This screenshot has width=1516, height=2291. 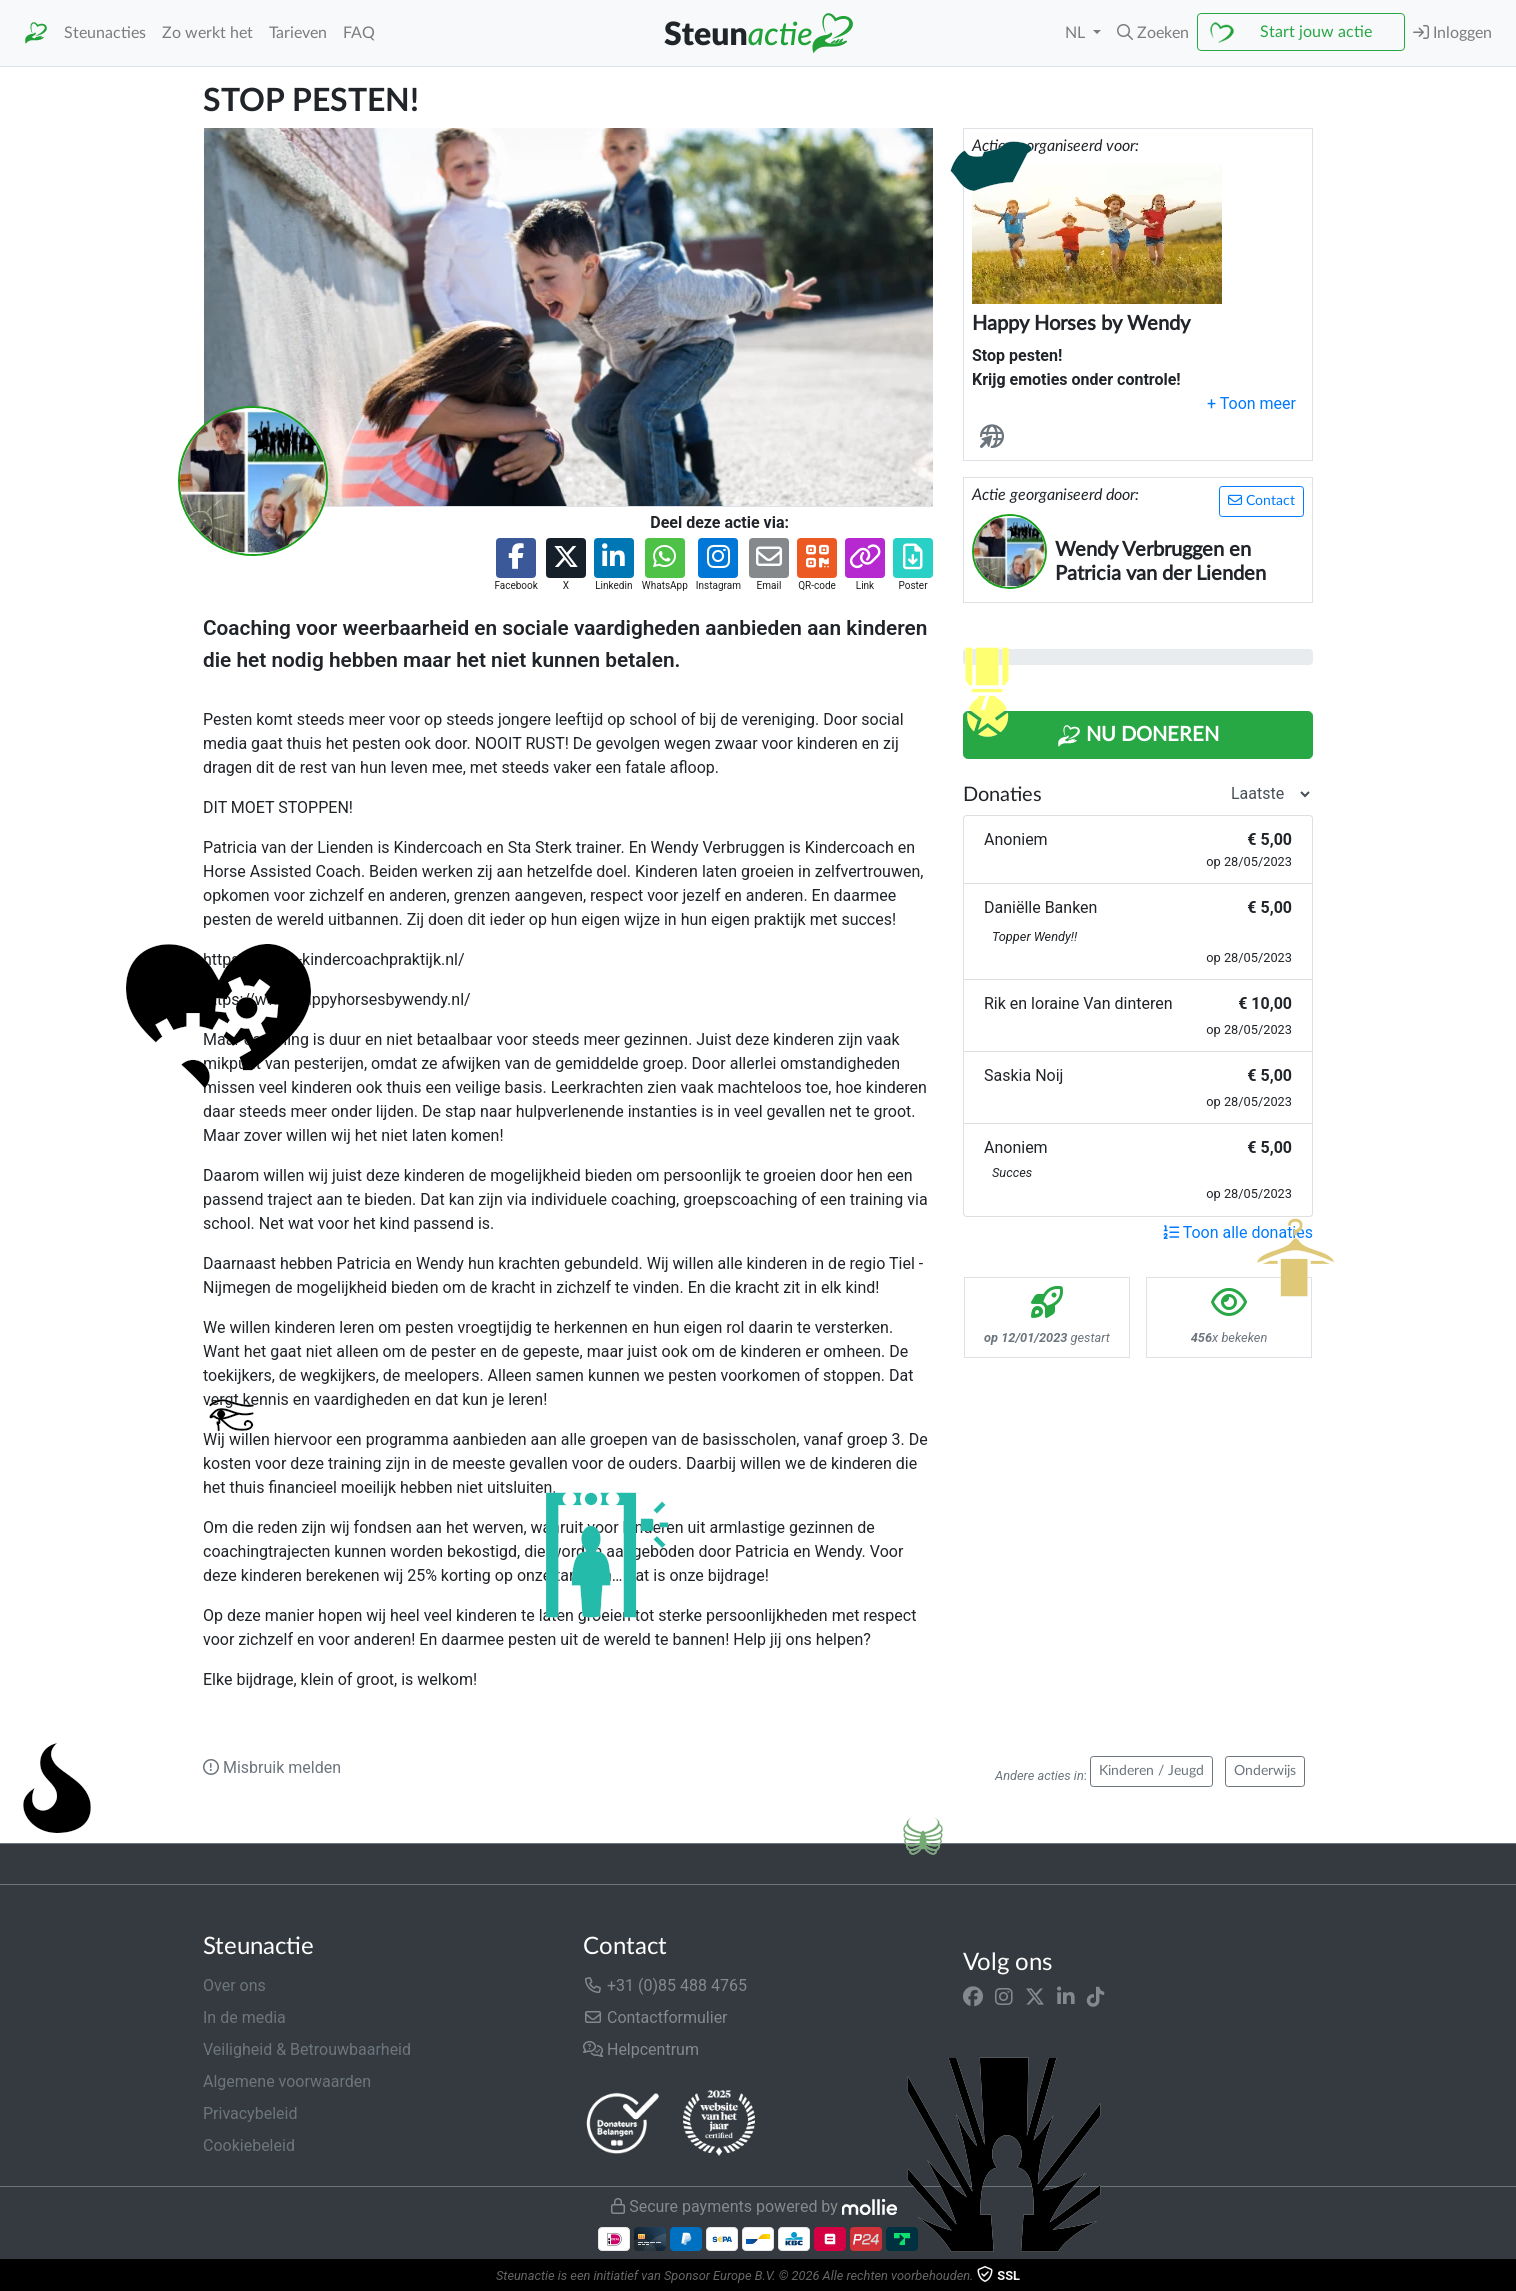 I want to click on indicates hot or trending content, so click(x=57, y=1788).